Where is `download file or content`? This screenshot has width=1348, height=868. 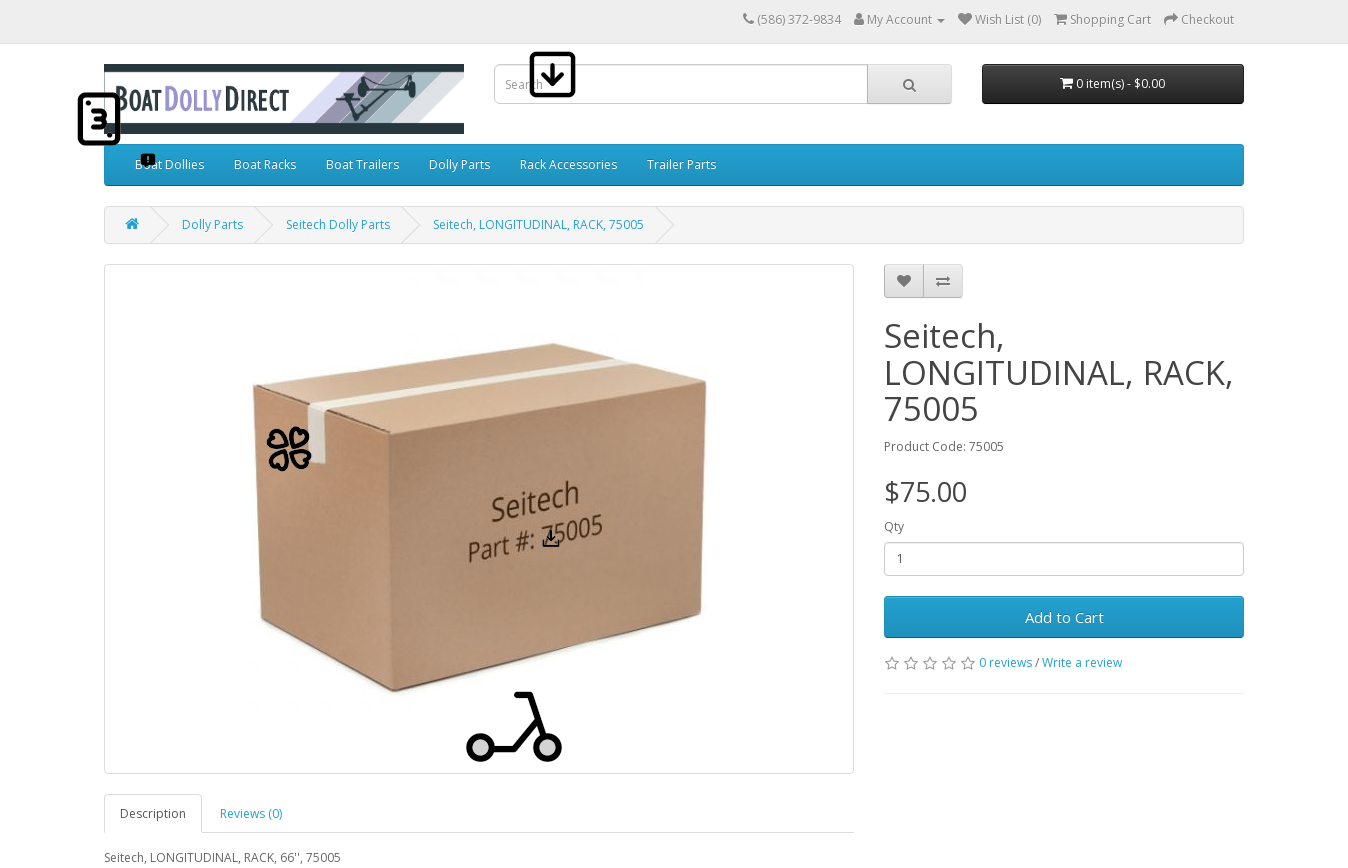 download file or content is located at coordinates (552, 74).